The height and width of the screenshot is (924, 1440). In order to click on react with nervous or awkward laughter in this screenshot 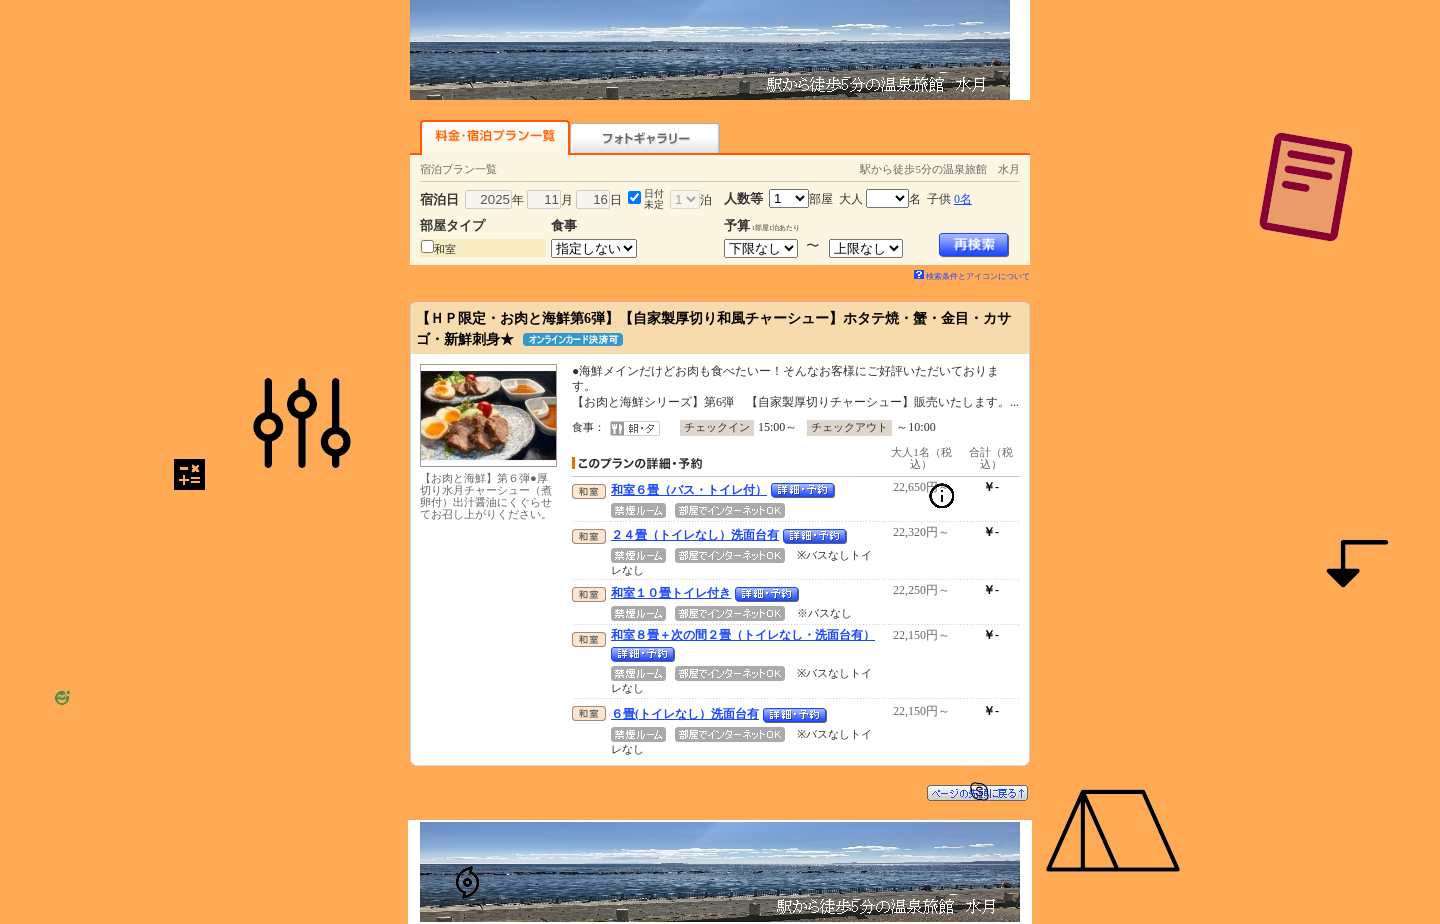, I will do `click(62, 698)`.